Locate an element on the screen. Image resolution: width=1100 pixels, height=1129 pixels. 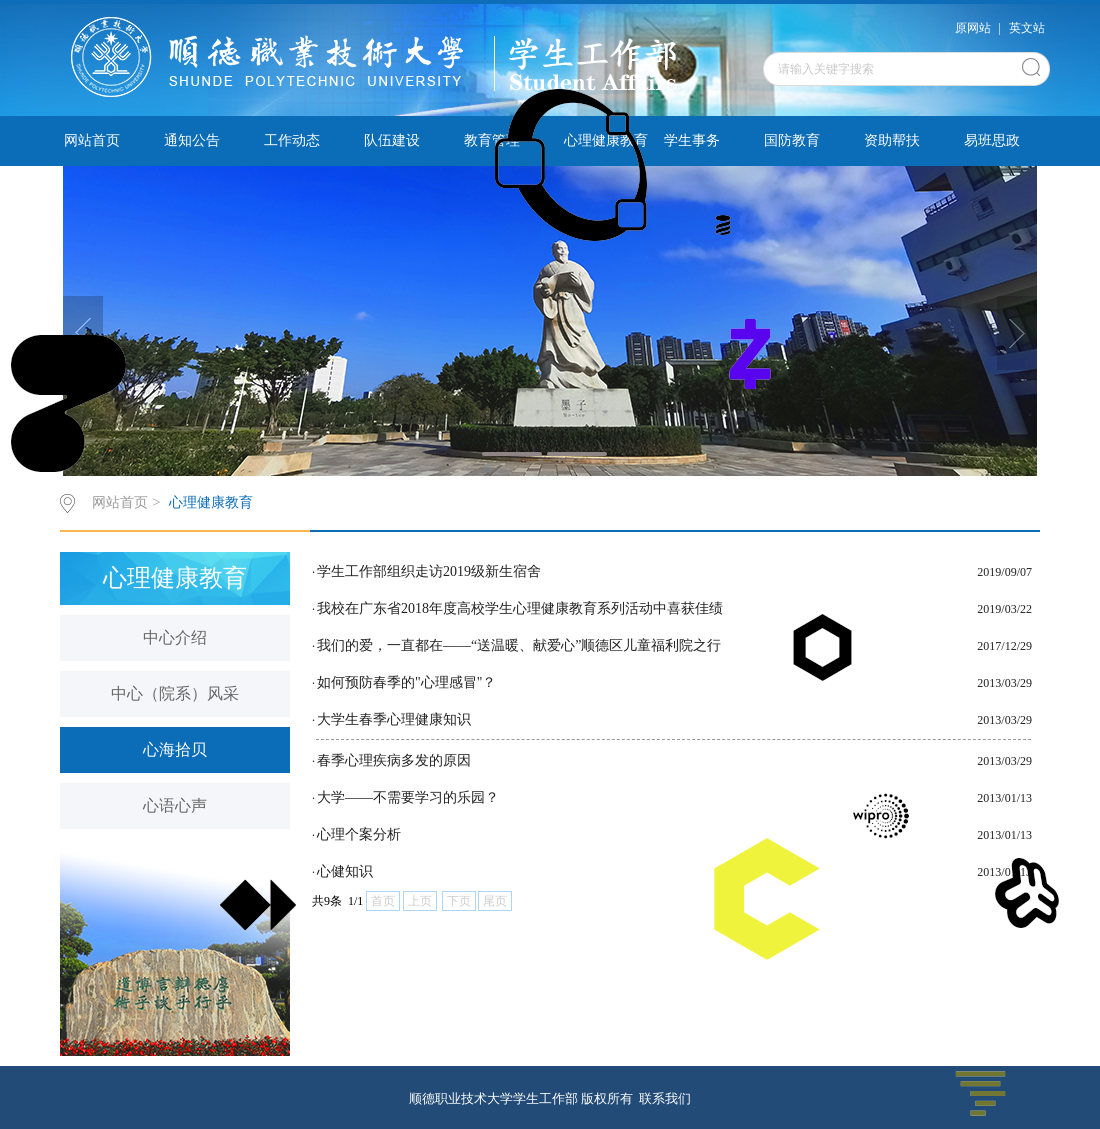
open HTTPie API client is located at coordinates (68, 403).